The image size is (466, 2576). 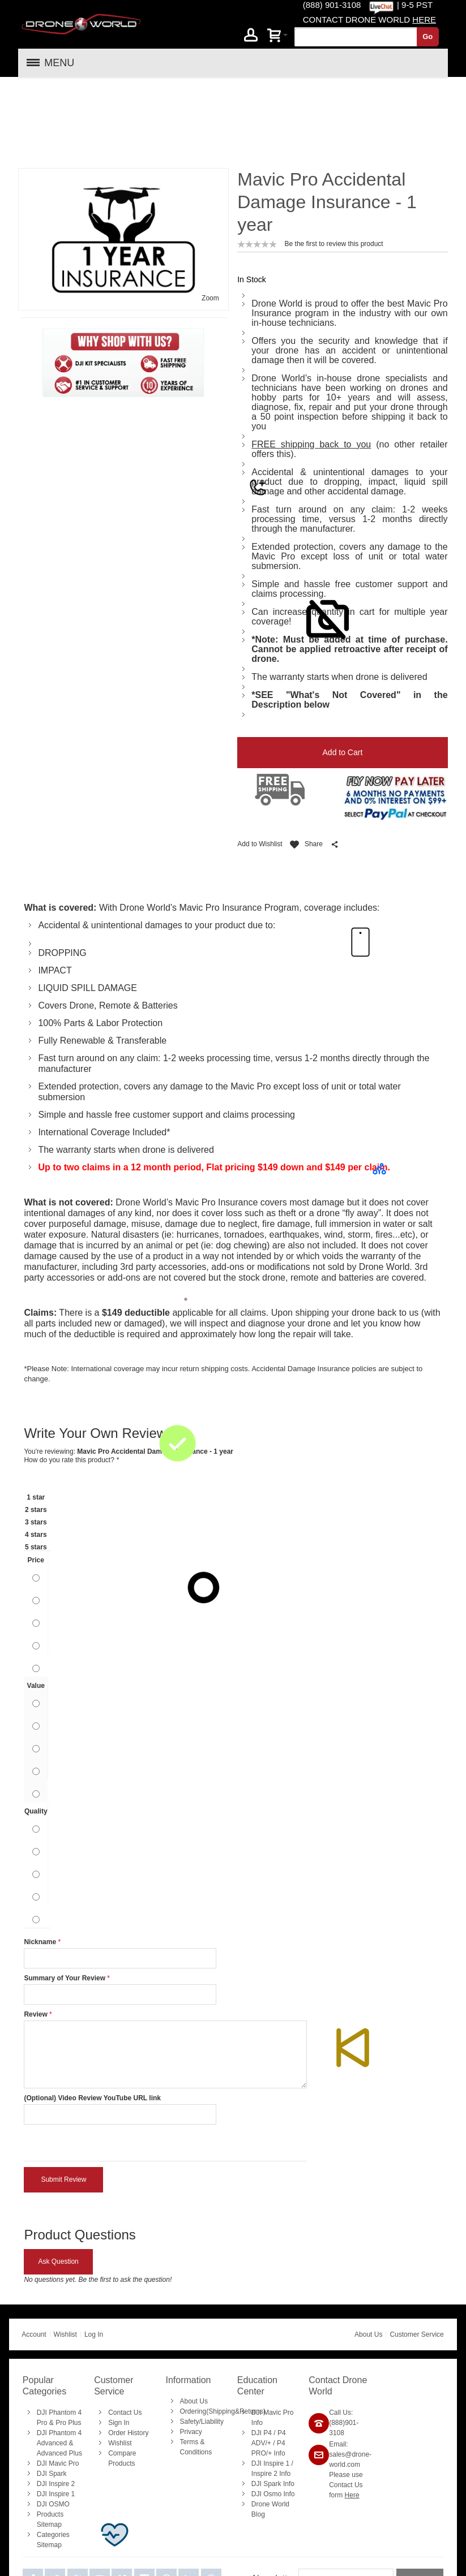 What do you see at coordinates (327, 619) in the screenshot?
I see `camera access is disabled` at bounding box center [327, 619].